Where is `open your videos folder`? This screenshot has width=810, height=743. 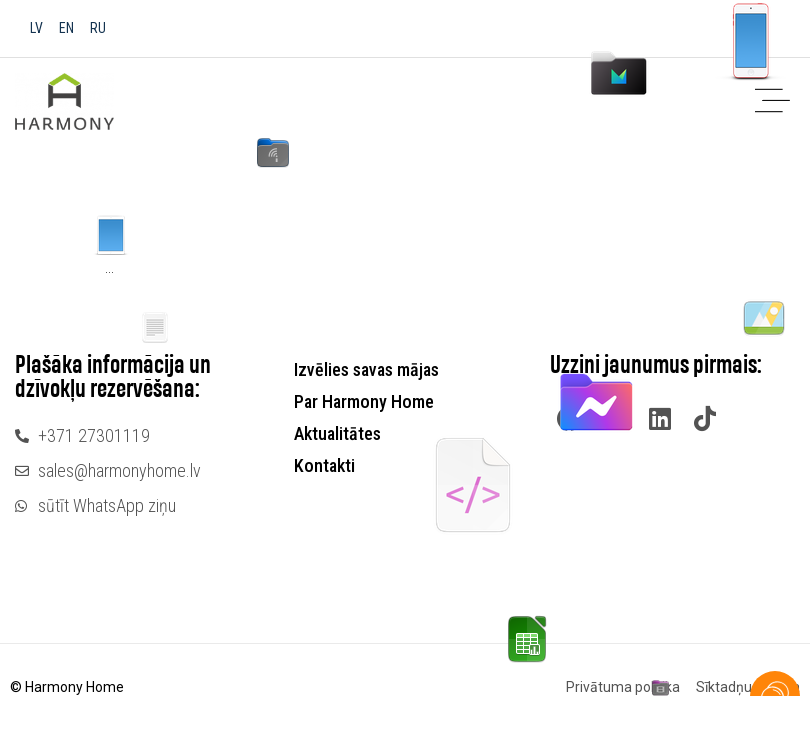 open your videos folder is located at coordinates (660, 687).